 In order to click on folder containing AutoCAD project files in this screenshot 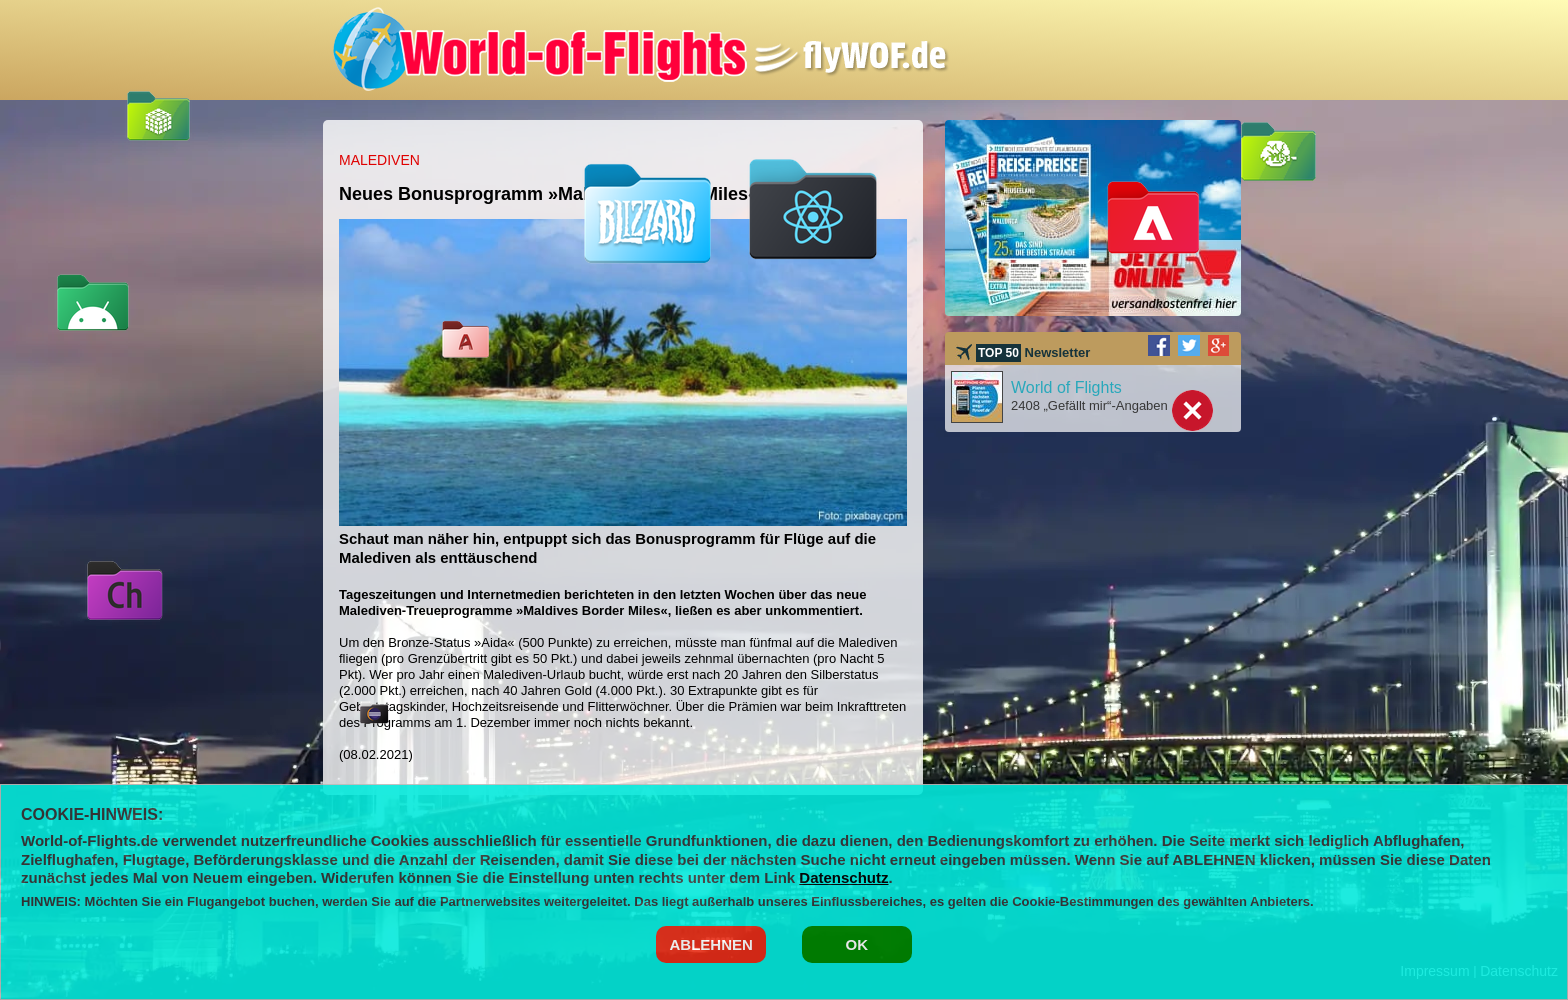, I will do `click(465, 340)`.